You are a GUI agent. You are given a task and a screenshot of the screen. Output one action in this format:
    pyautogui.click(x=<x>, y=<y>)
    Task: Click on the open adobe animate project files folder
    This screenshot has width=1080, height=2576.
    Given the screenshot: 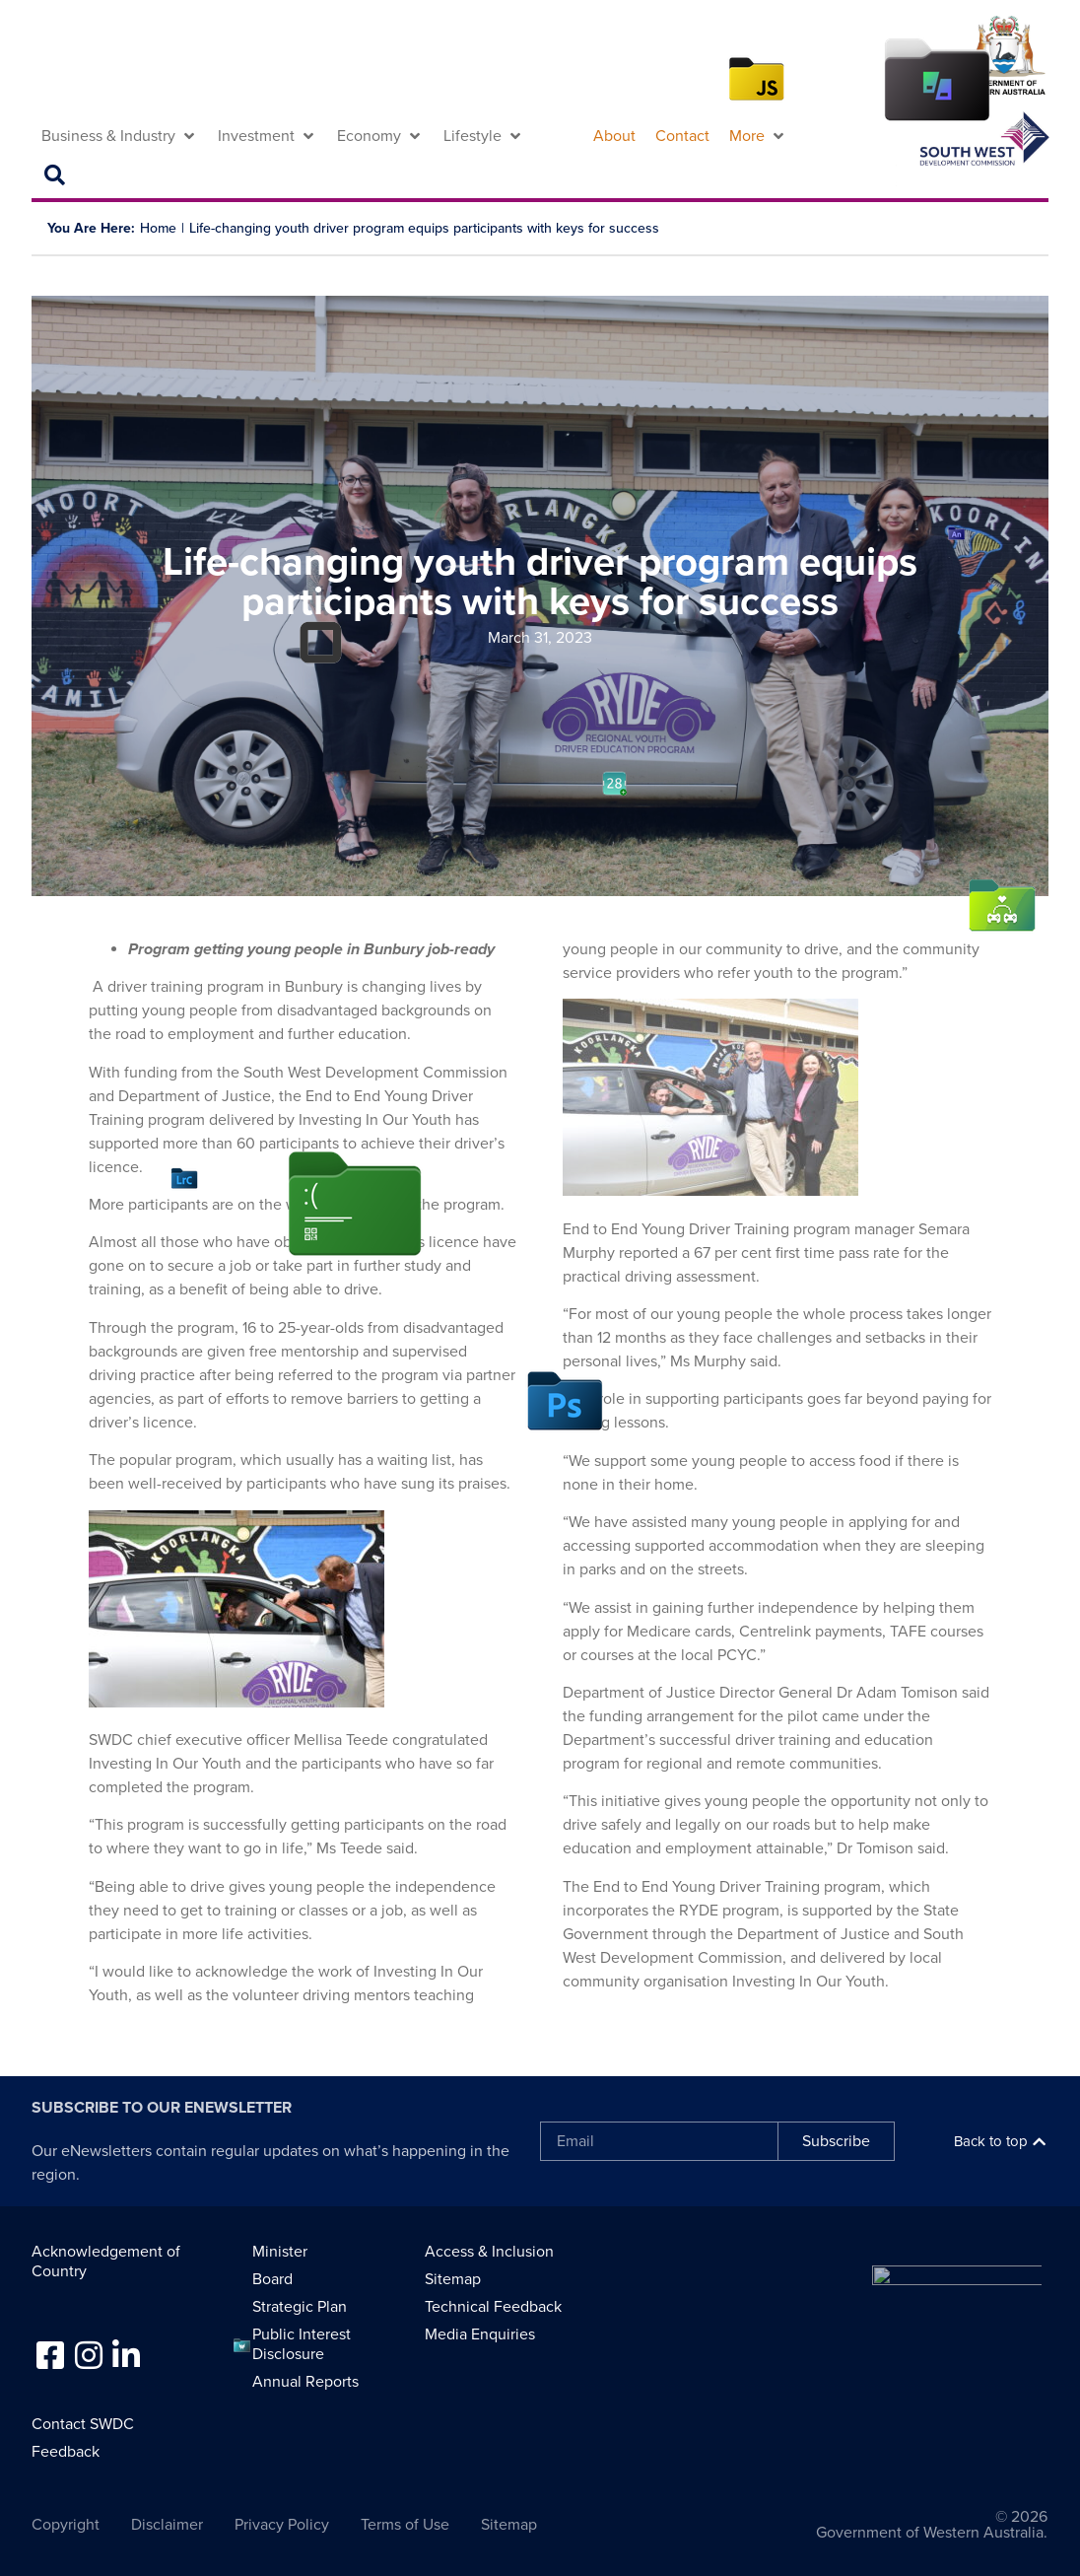 What is the action you would take?
    pyautogui.click(x=956, y=533)
    